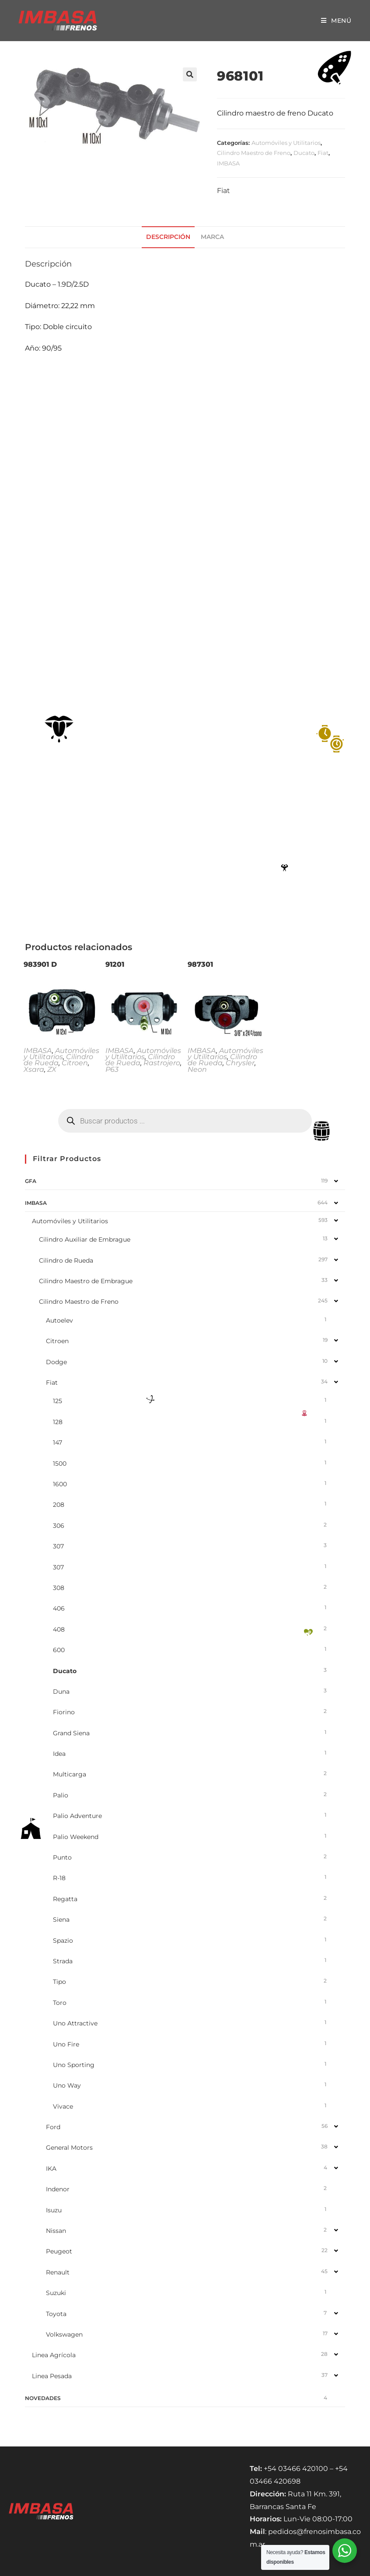 The width and height of the screenshot is (370, 2576). Describe the element at coordinates (284, 867) in the screenshot. I see `view strength or fitness stats` at that location.